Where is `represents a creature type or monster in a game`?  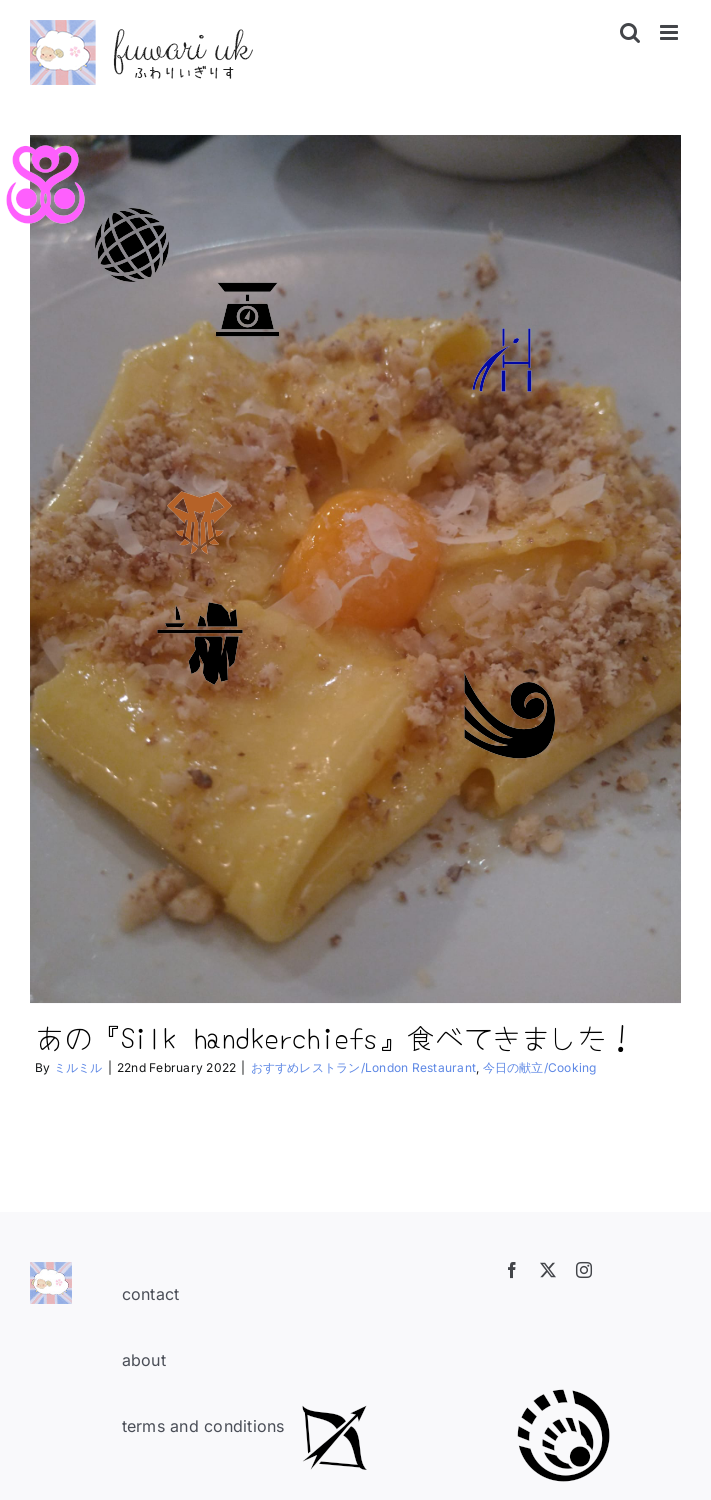 represents a creature type or monster in a game is located at coordinates (199, 522).